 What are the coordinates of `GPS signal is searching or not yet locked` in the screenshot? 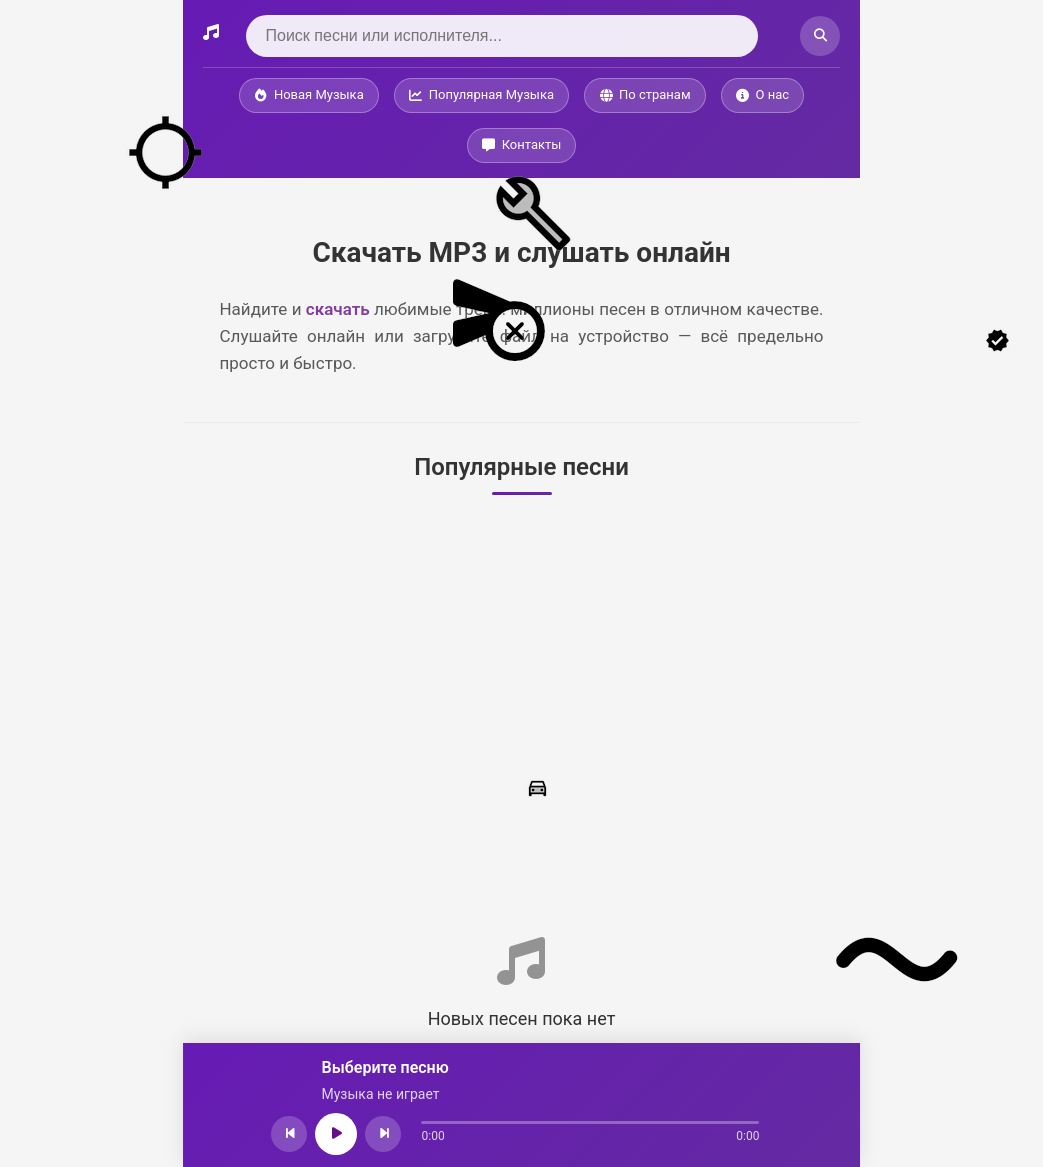 It's located at (165, 152).